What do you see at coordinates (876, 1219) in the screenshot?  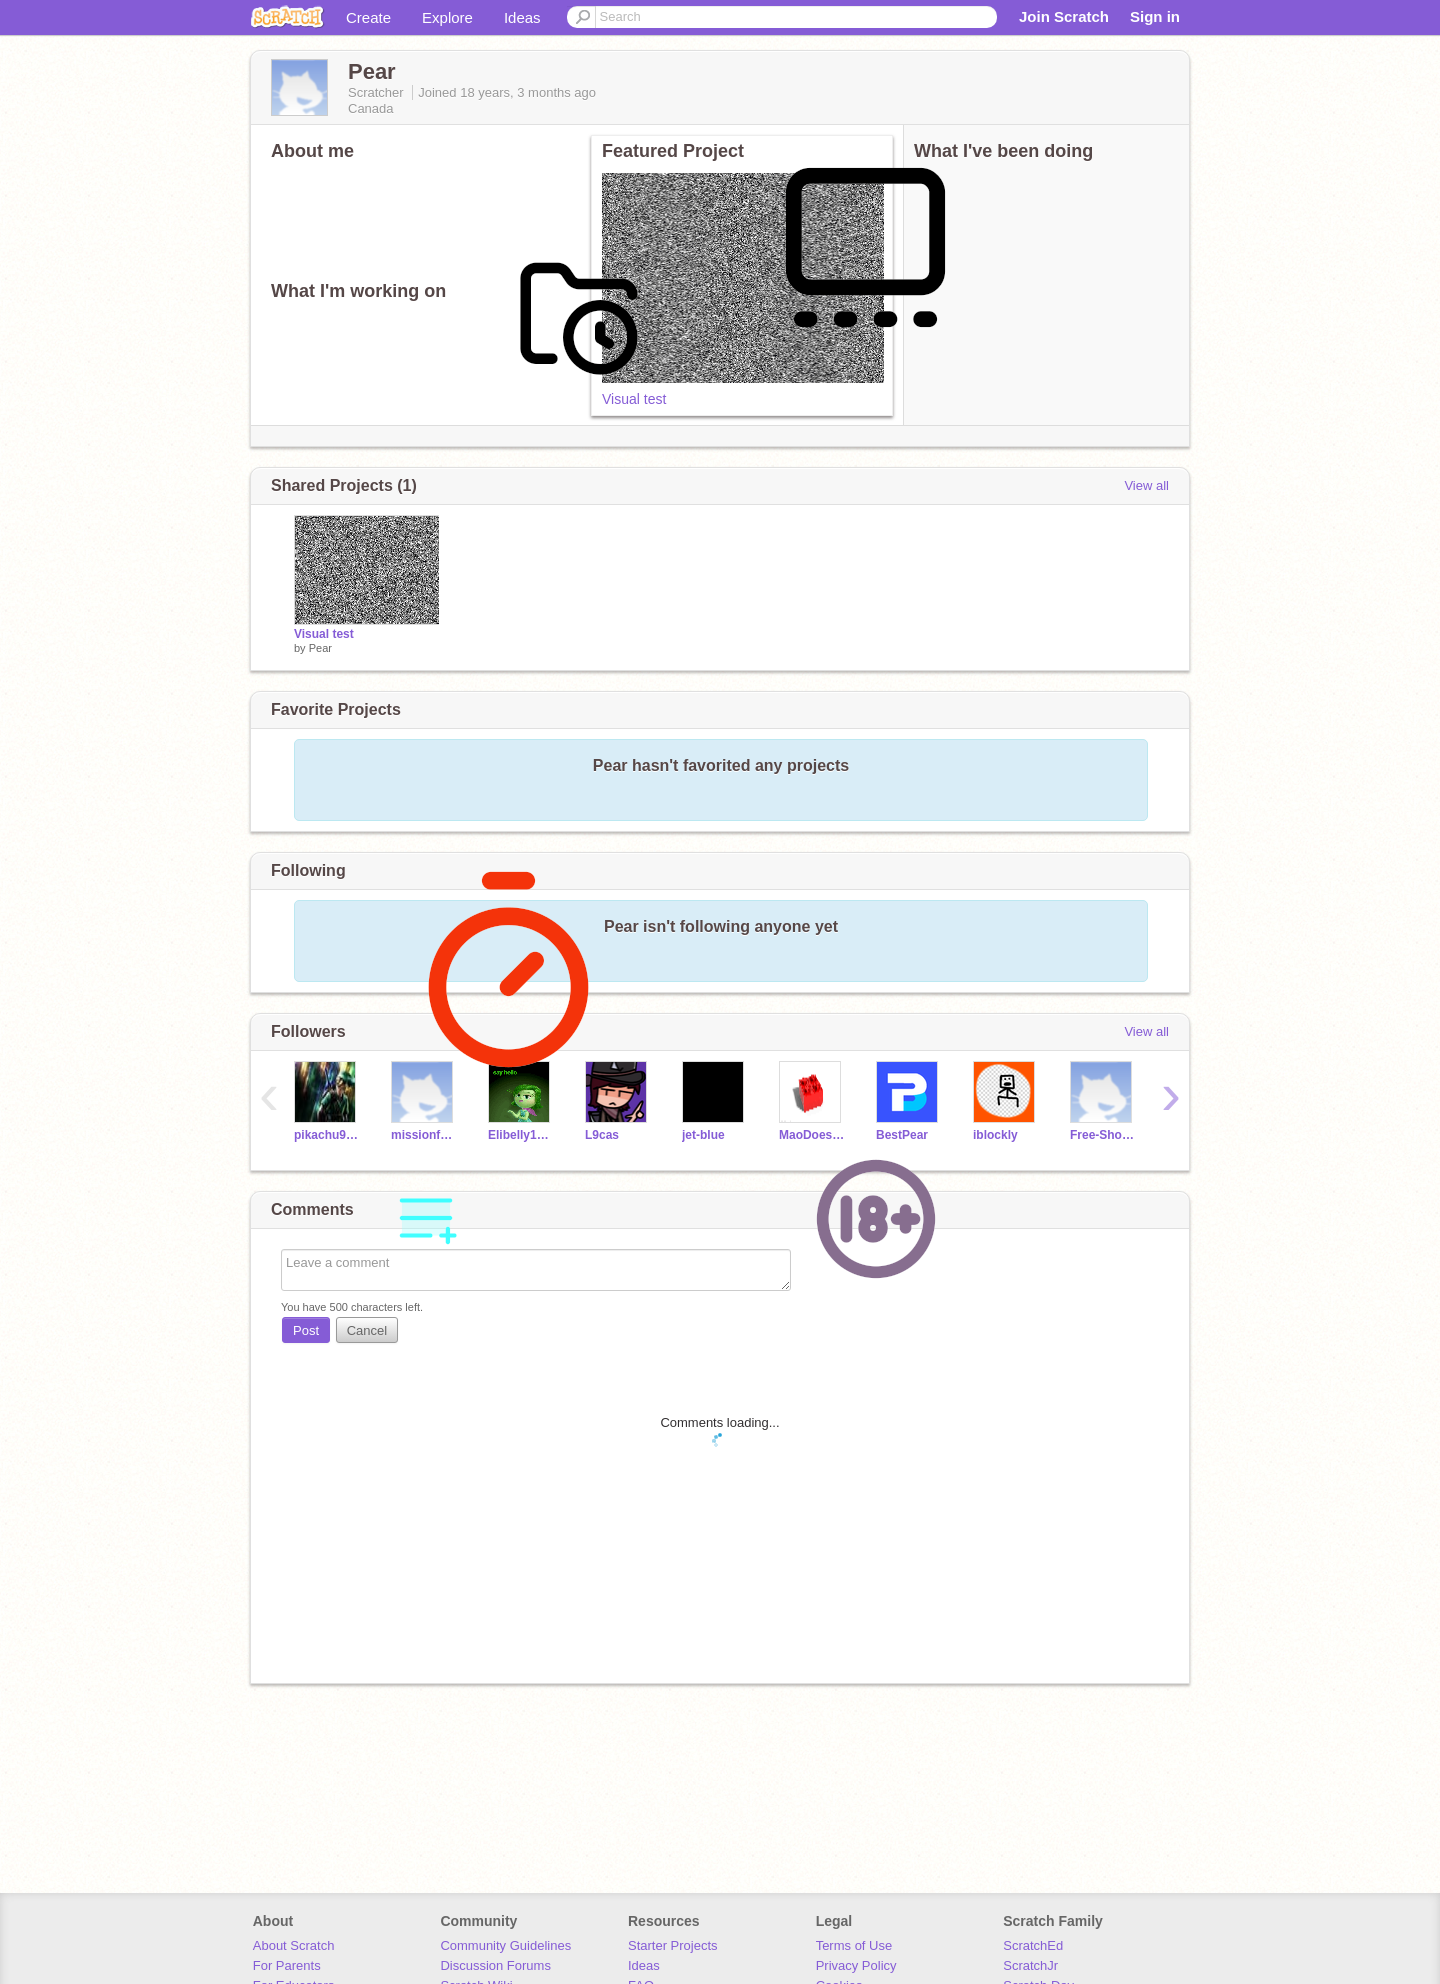 I see `indicates age-restricted content (18+)` at bounding box center [876, 1219].